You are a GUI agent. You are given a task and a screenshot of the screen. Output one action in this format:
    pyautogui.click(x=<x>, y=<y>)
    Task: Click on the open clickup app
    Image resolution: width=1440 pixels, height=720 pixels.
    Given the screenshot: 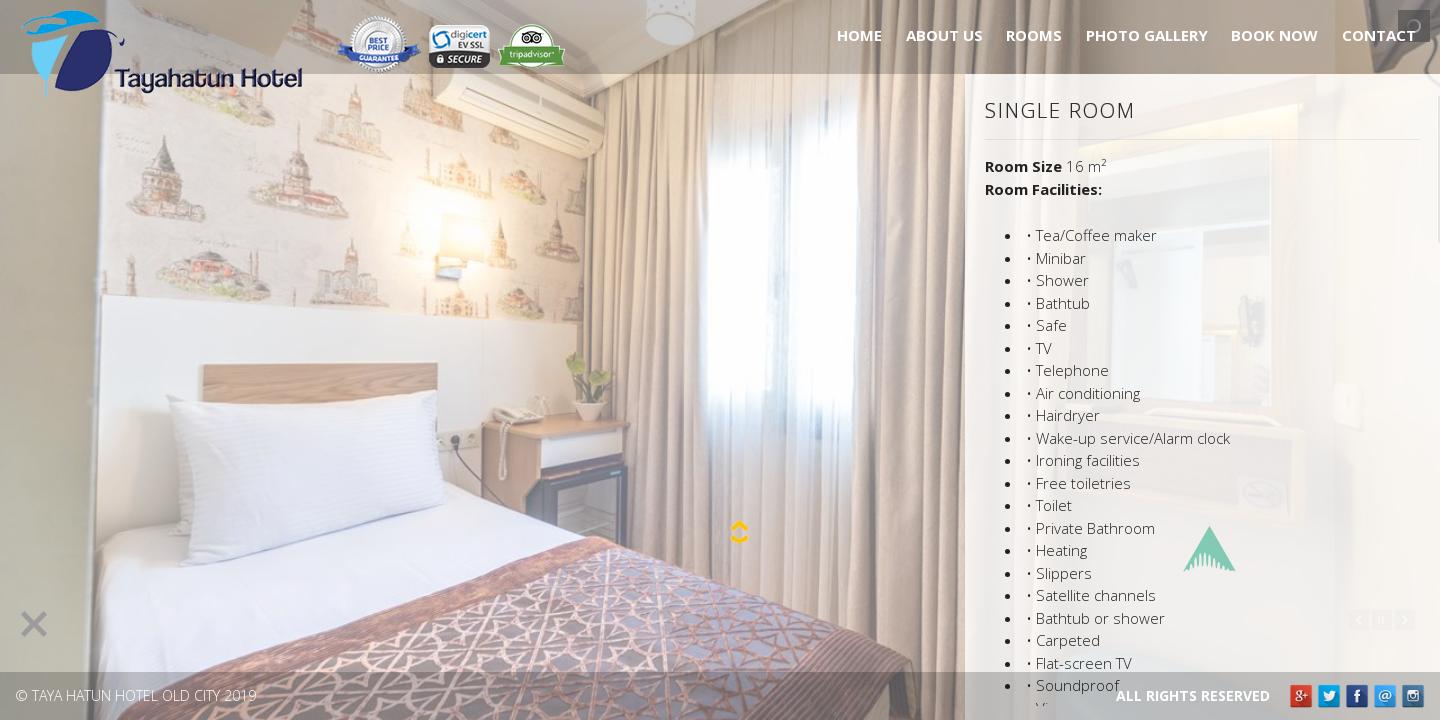 What is the action you would take?
    pyautogui.click(x=739, y=531)
    